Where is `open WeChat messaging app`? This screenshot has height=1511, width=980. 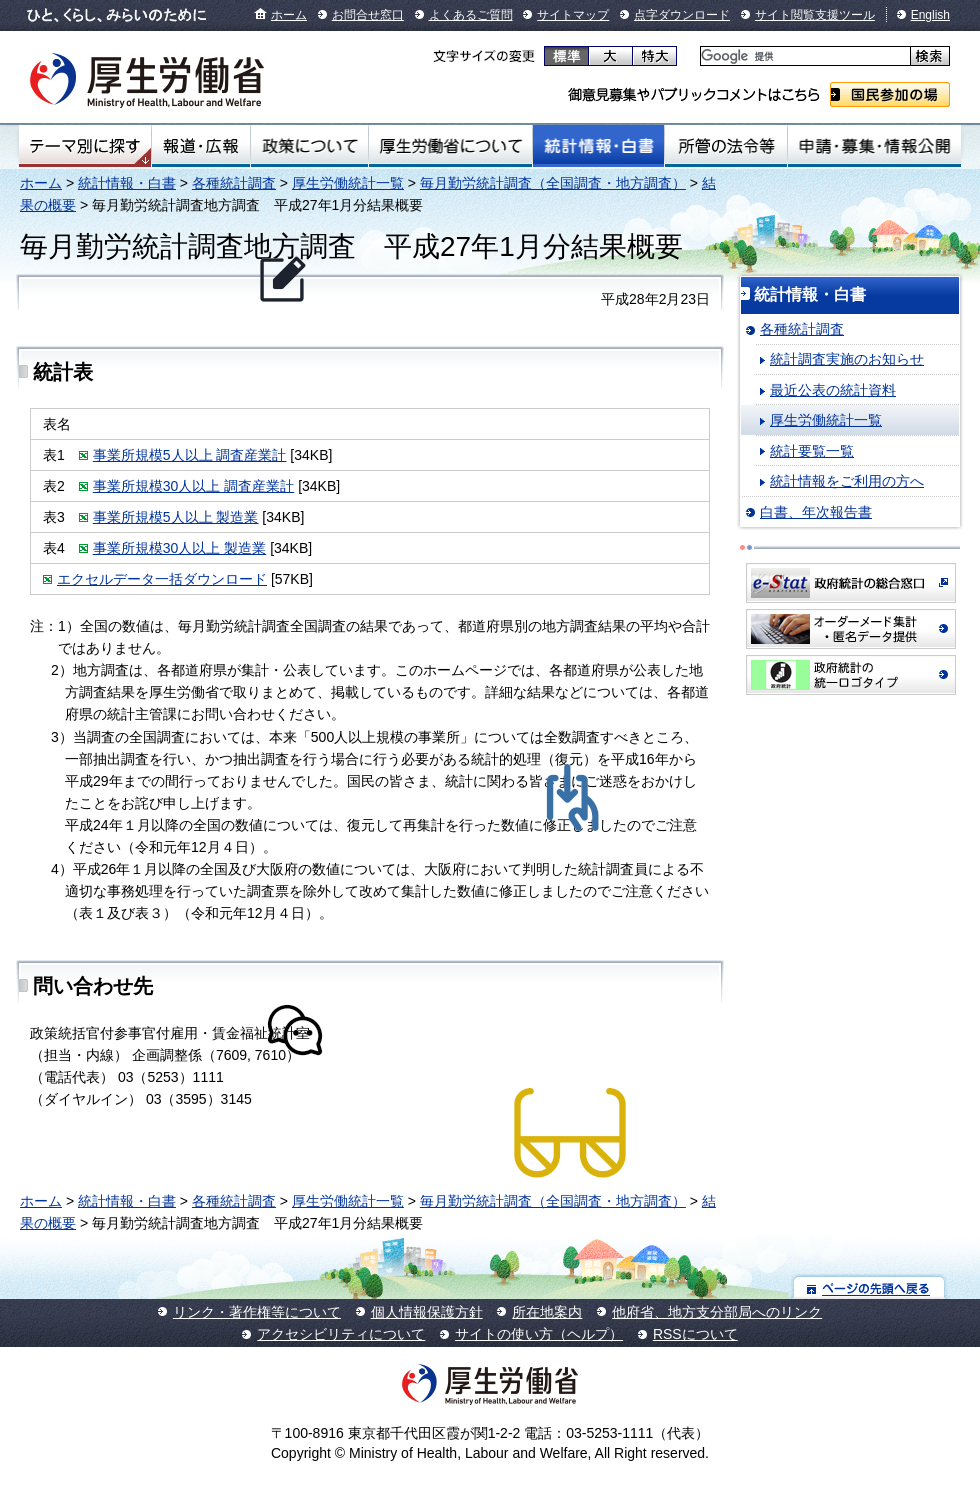
open WeChat messaging app is located at coordinates (295, 1030).